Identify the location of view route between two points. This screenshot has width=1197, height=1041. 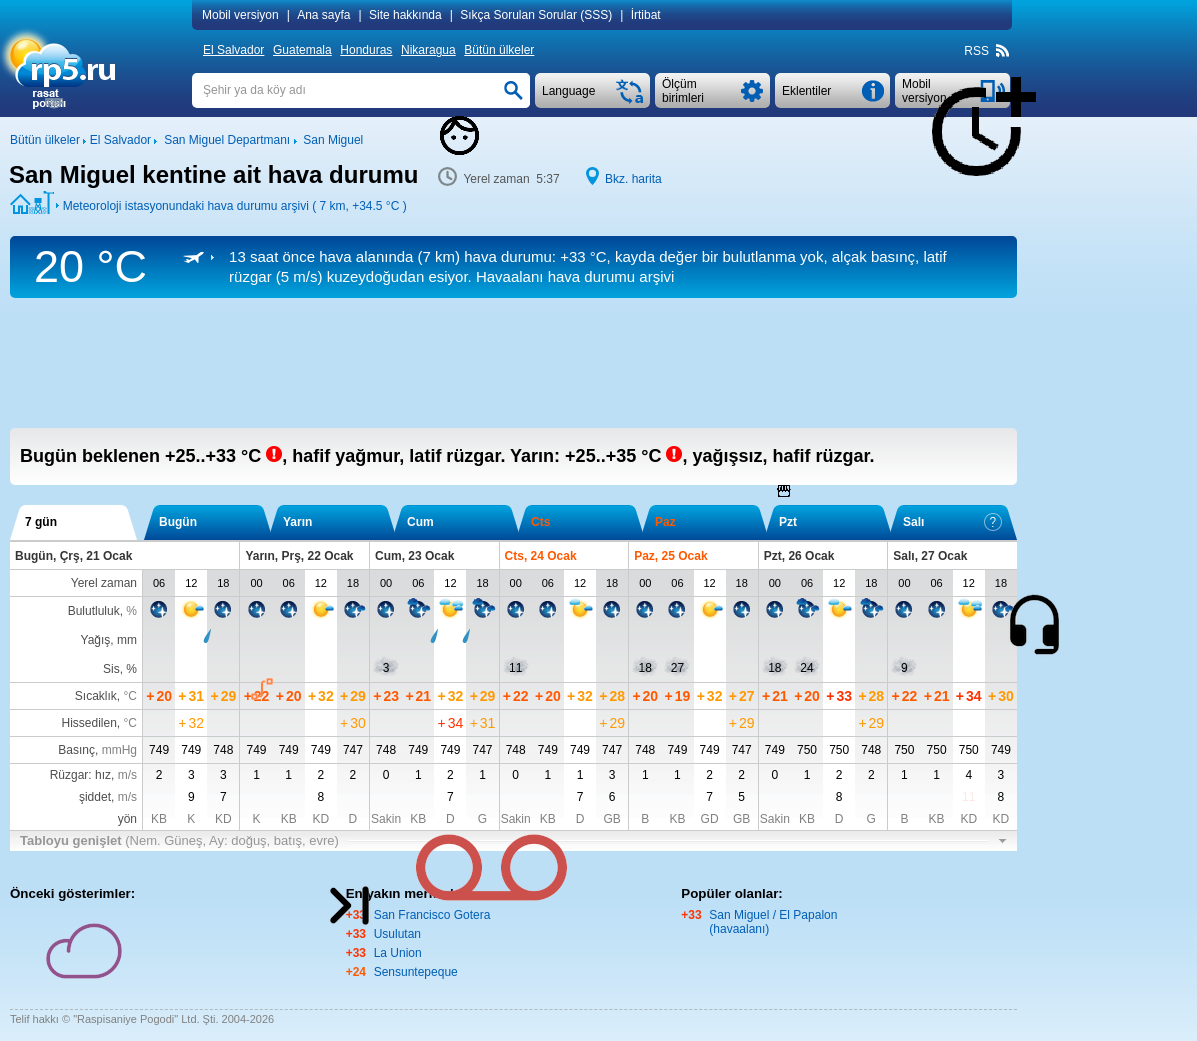
(262, 689).